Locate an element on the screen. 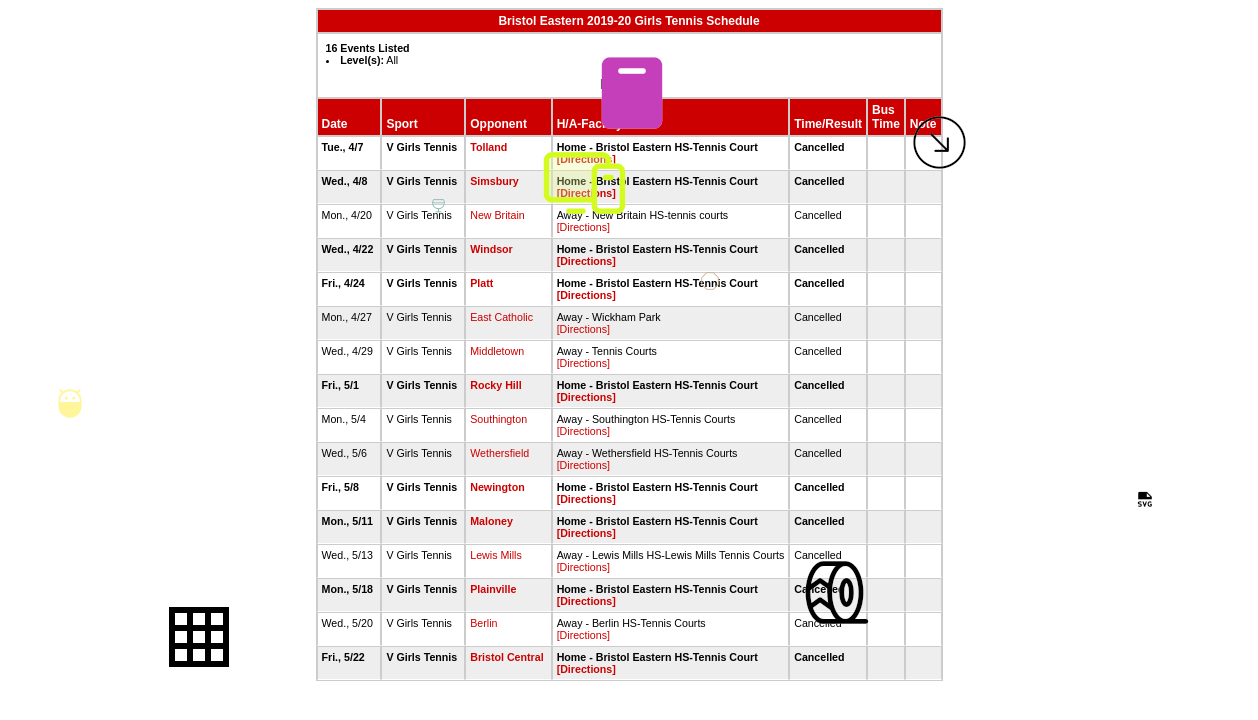  toggle grid view on is located at coordinates (199, 637).